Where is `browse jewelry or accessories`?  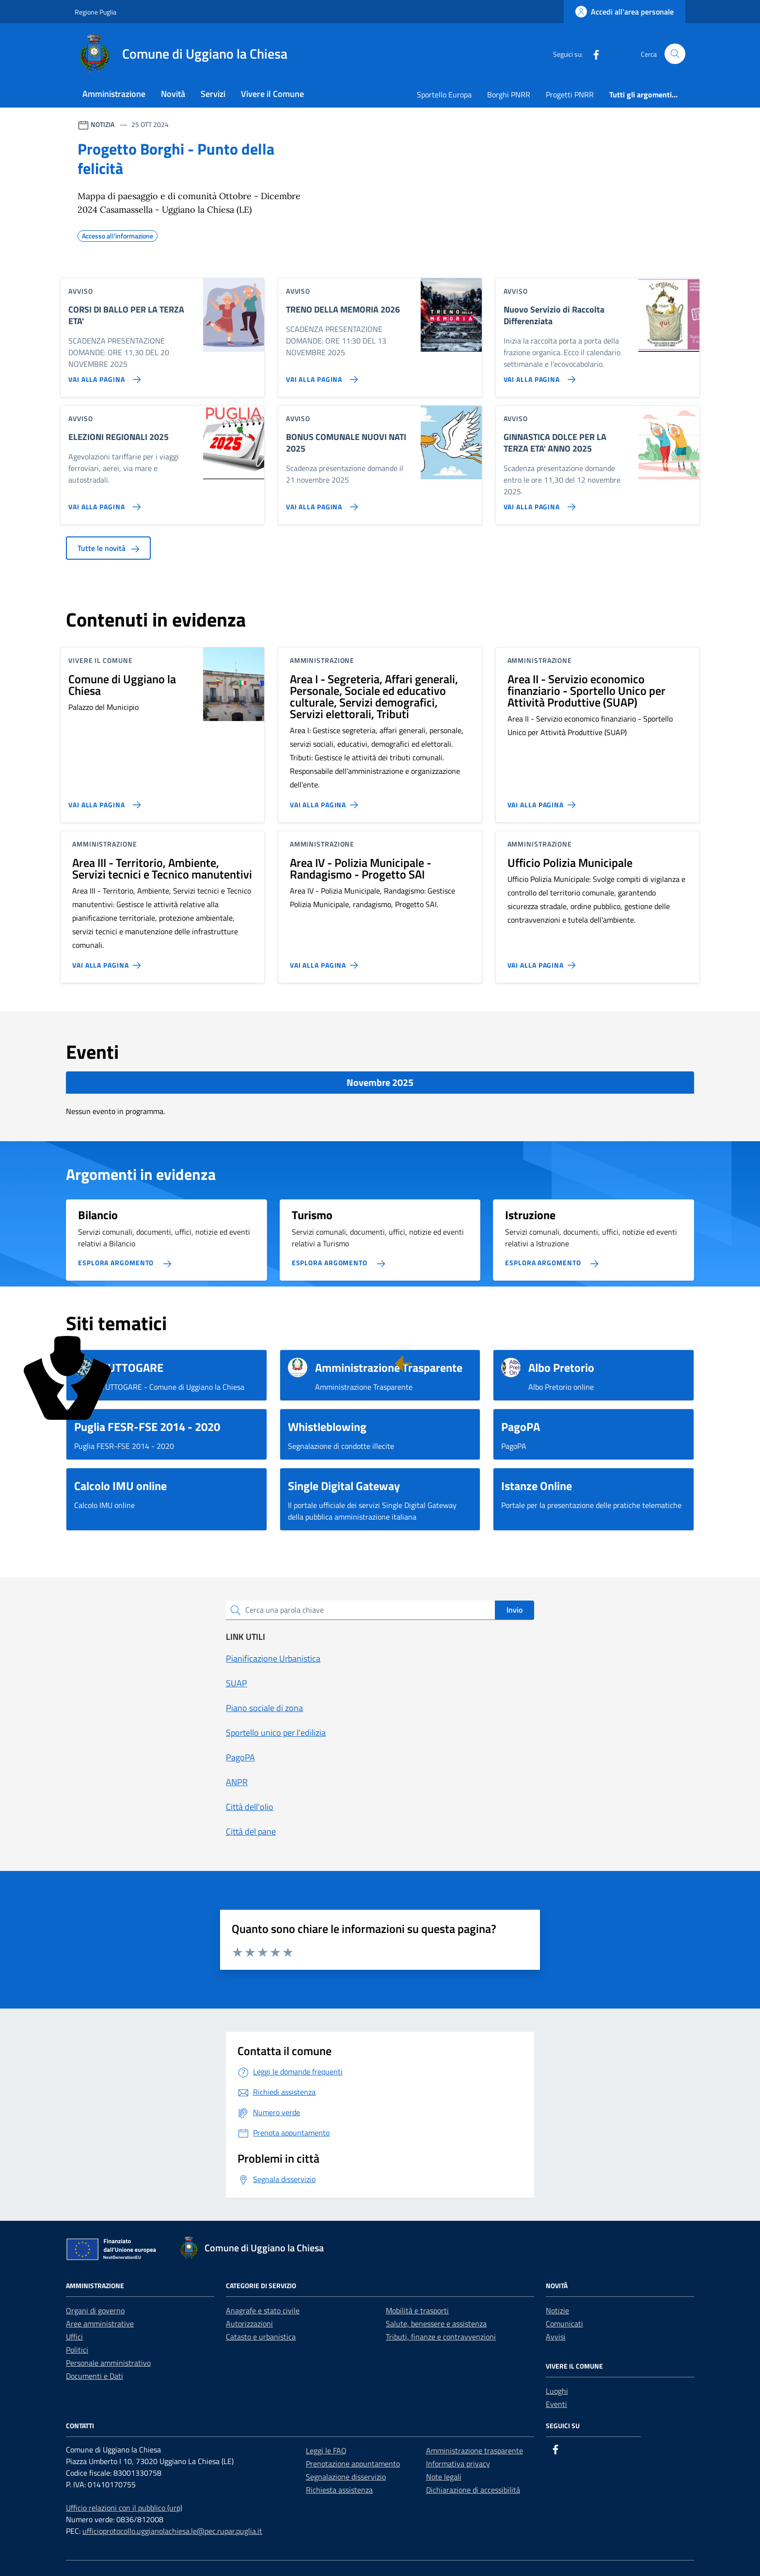 browse jewelry or accessories is located at coordinates (67, 1381).